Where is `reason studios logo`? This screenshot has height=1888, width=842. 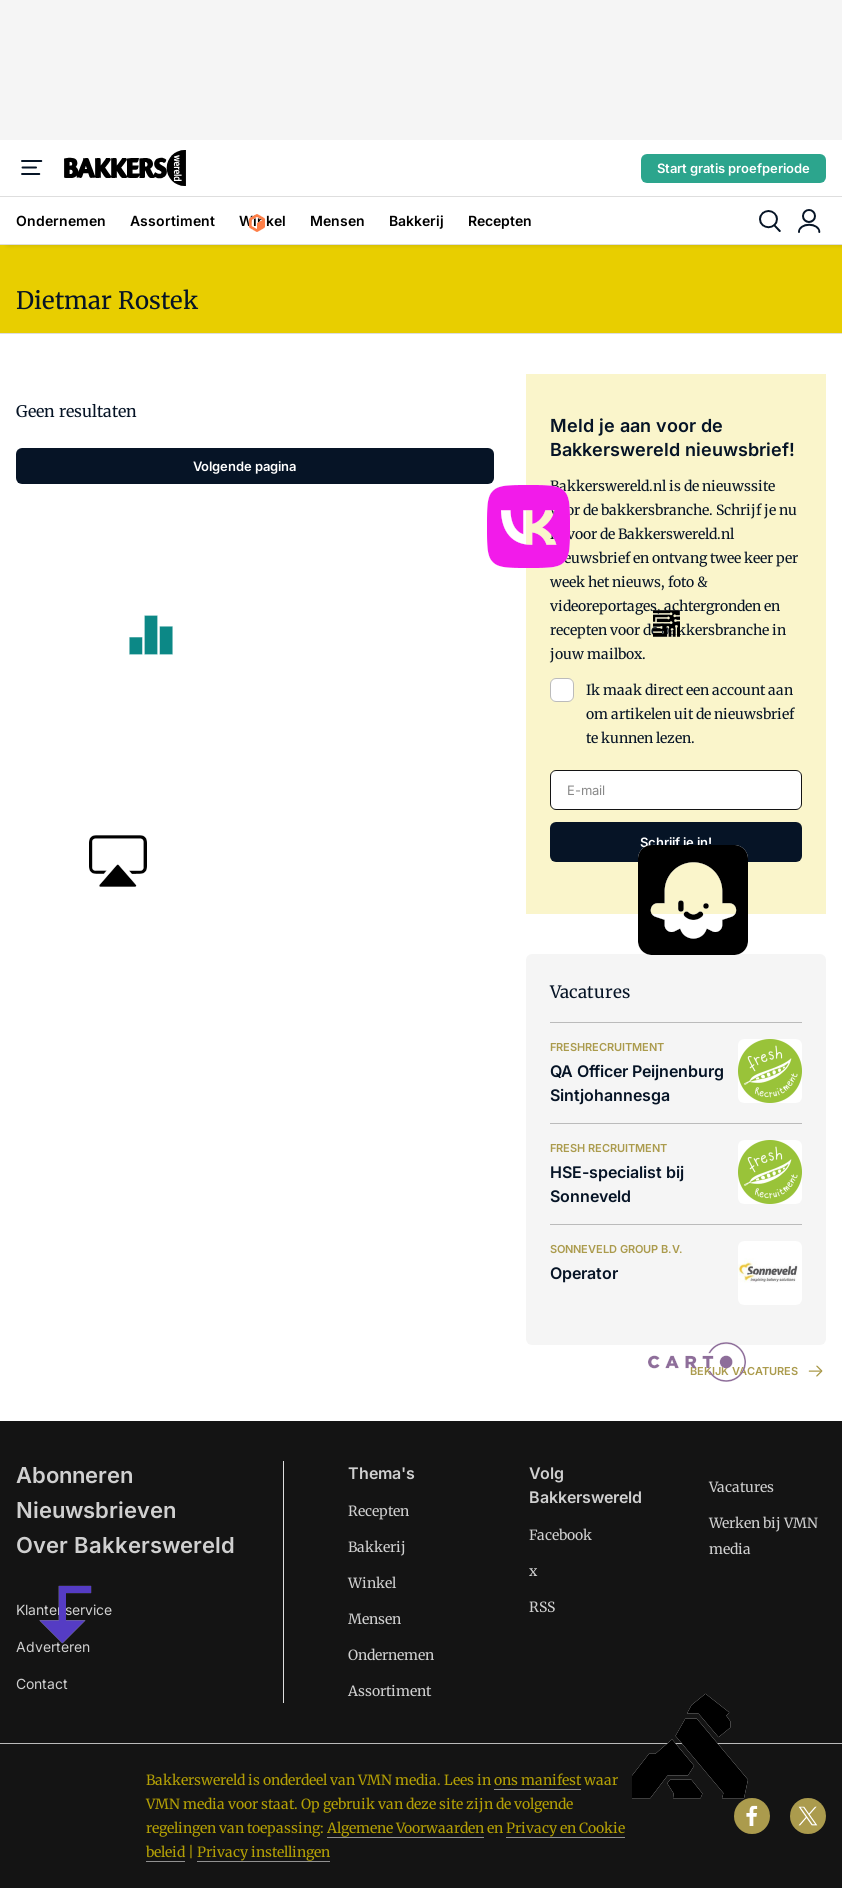 reason studios logo is located at coordinates (257, 223).